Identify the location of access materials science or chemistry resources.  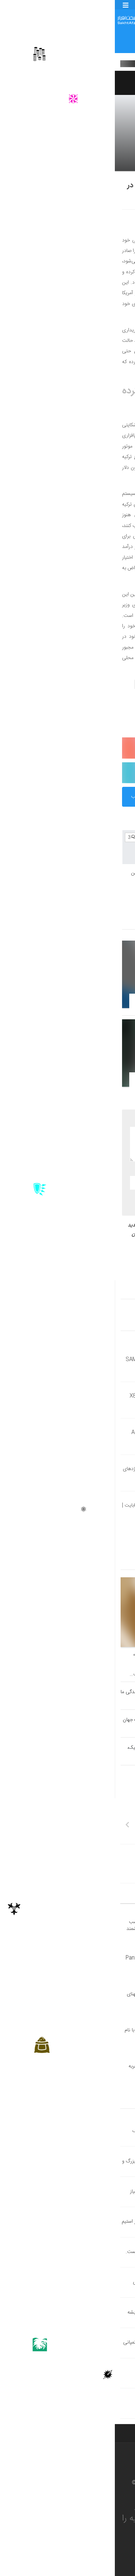
(84, 1509).